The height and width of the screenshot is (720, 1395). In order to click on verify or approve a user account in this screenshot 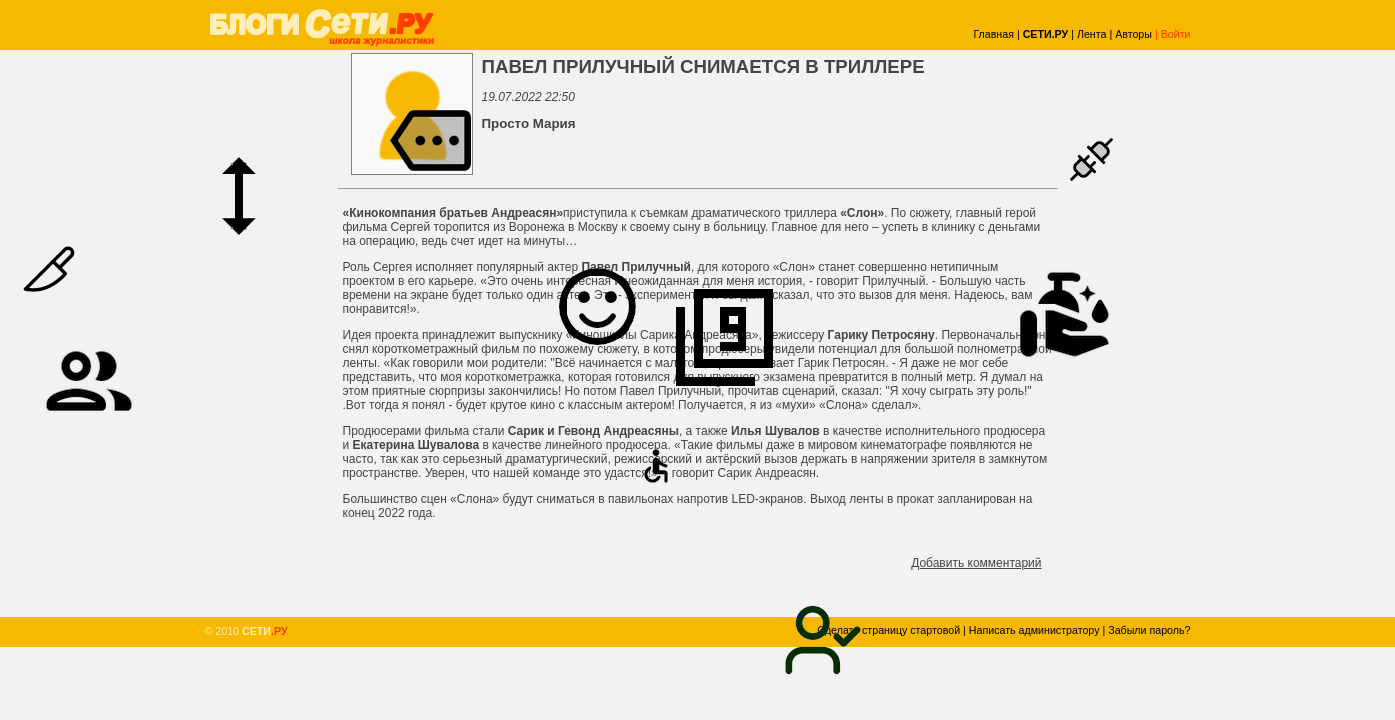, I will do `click(823, 640)`.